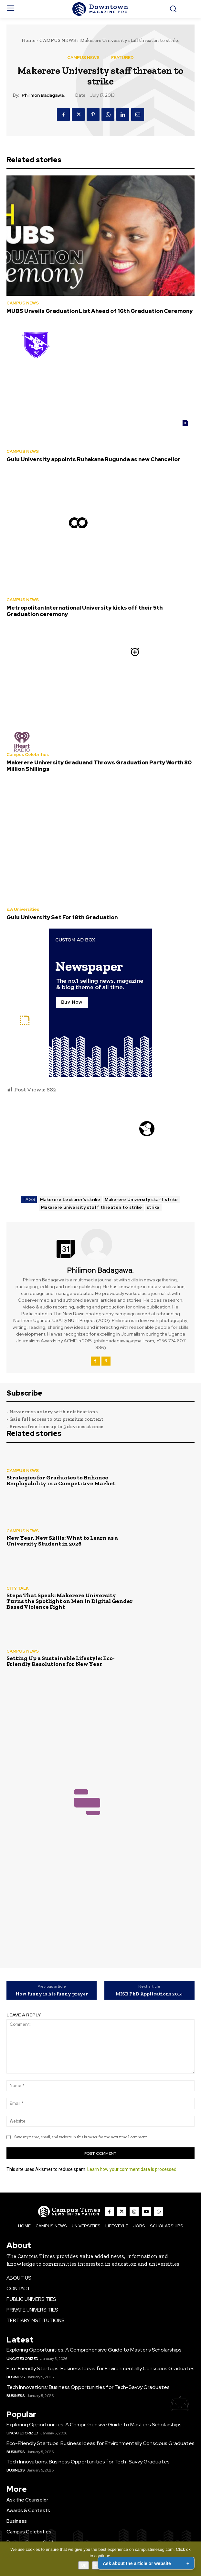 This screenshot has height=2576, width=201. What do you see at coordinates (180, 2403) in the screenshot?
I see `link to Bitrise CI/CD platform` at bounding box center [180, 2403].